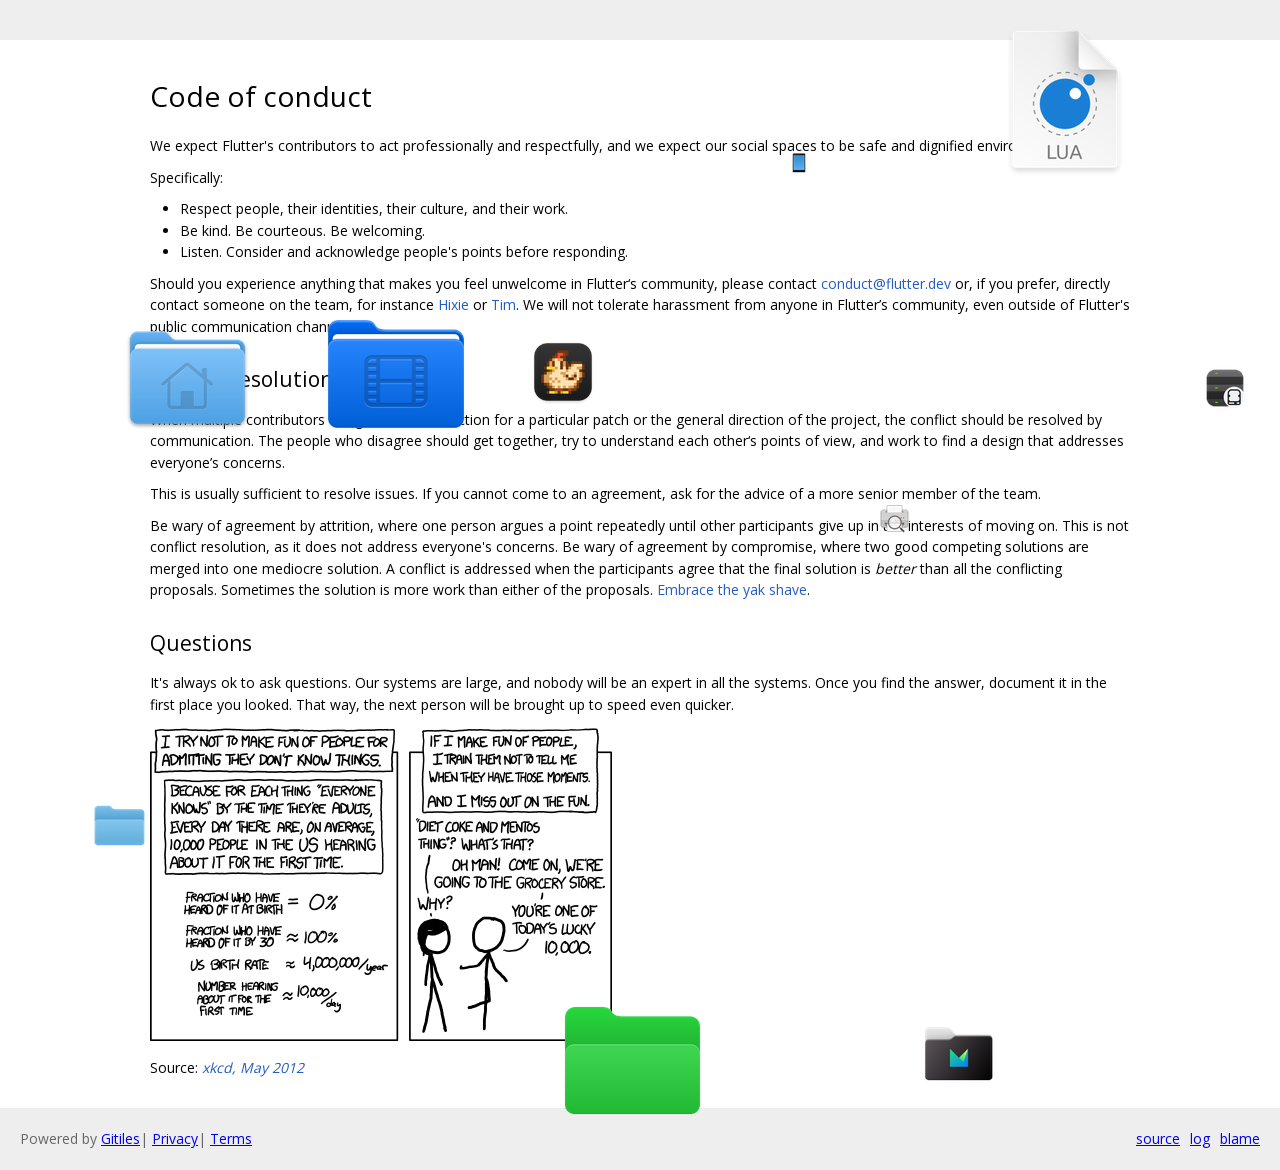  What do you see at coordinates (1065, 102) in the screenshot?
I see `a lua script or source code file` at bounding box center [1065, 102].